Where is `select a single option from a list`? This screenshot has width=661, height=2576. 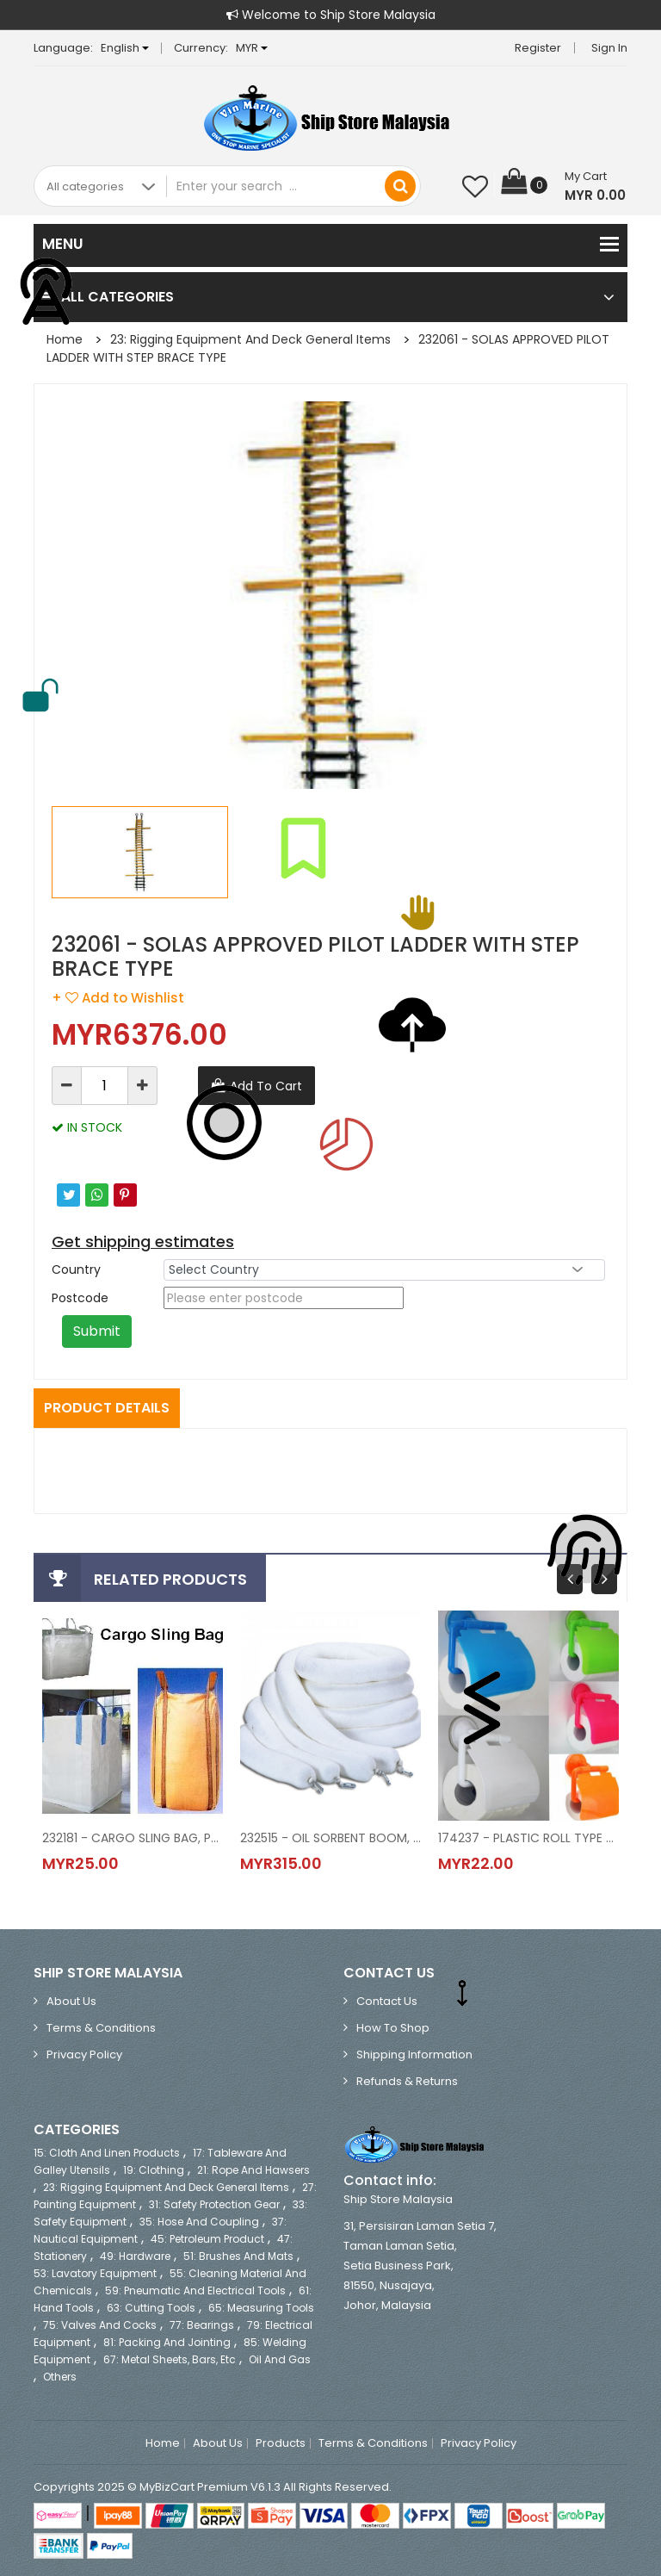 select a single option from a list is located at coordinates (224, 1122).